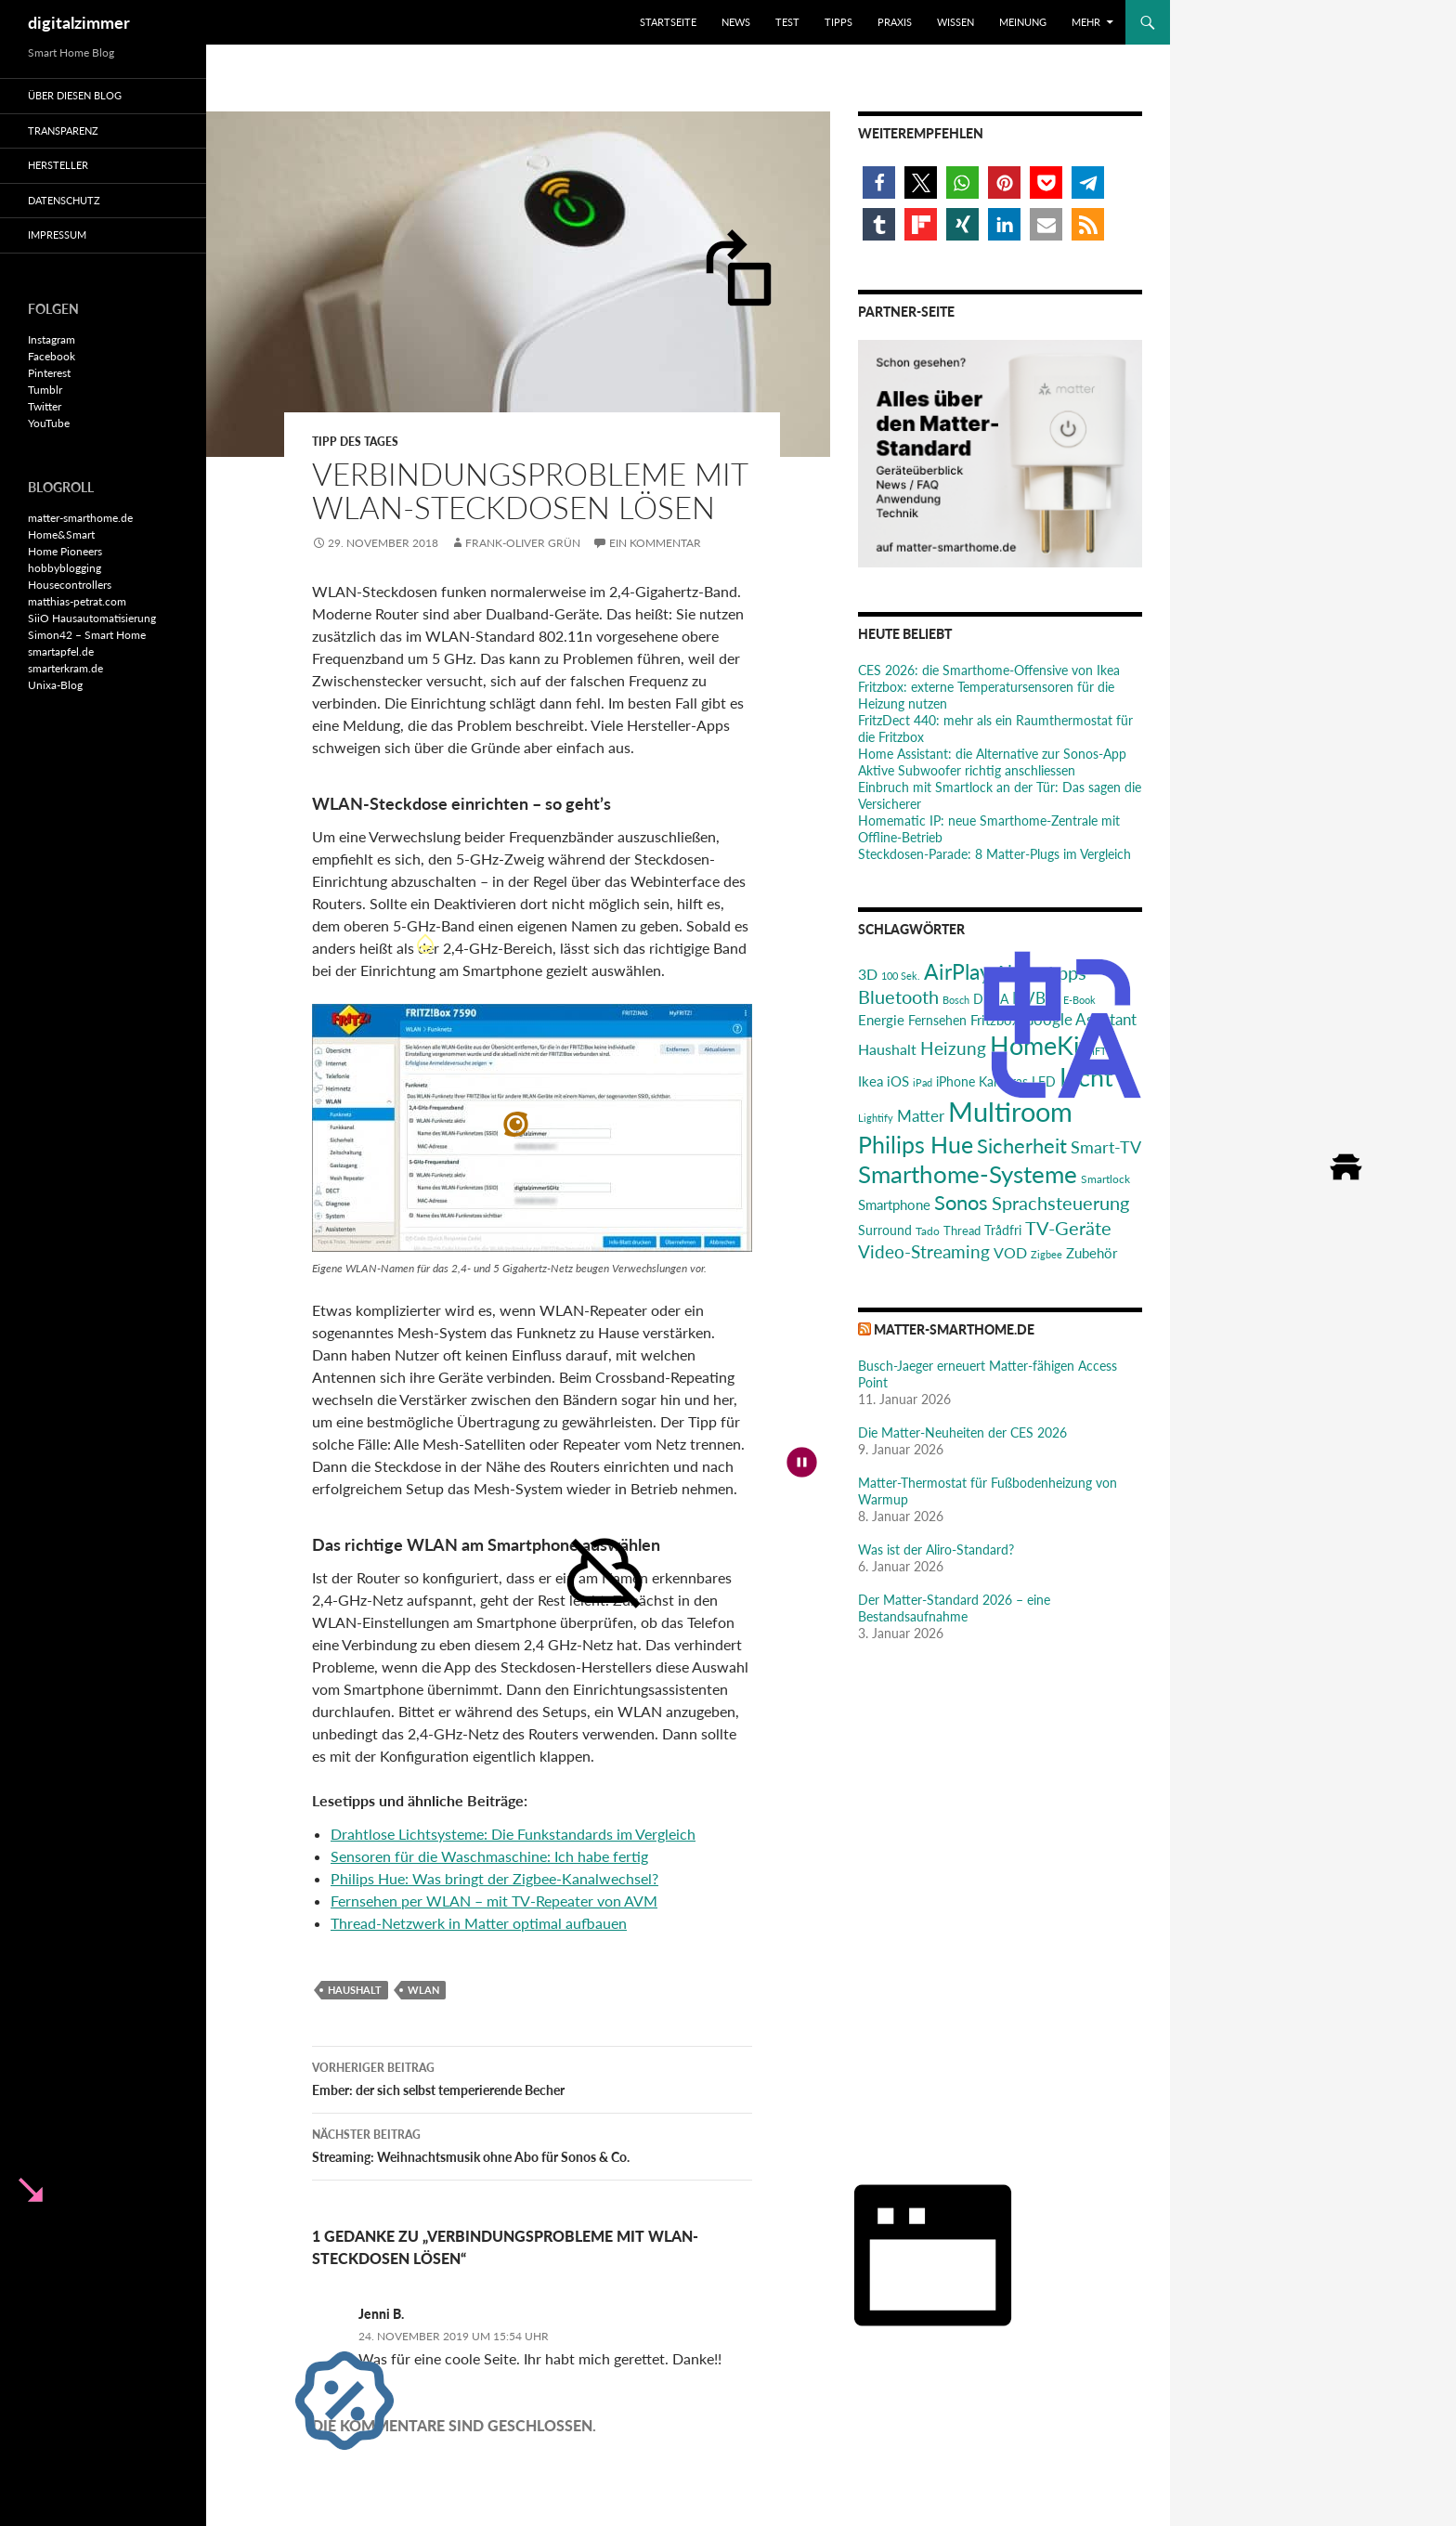 The width and height of the screenshot is (1456, 2526). Describe the element at coordinates (344, 2401) in the screenshot. I see `view available discounts or promotions` at that location.